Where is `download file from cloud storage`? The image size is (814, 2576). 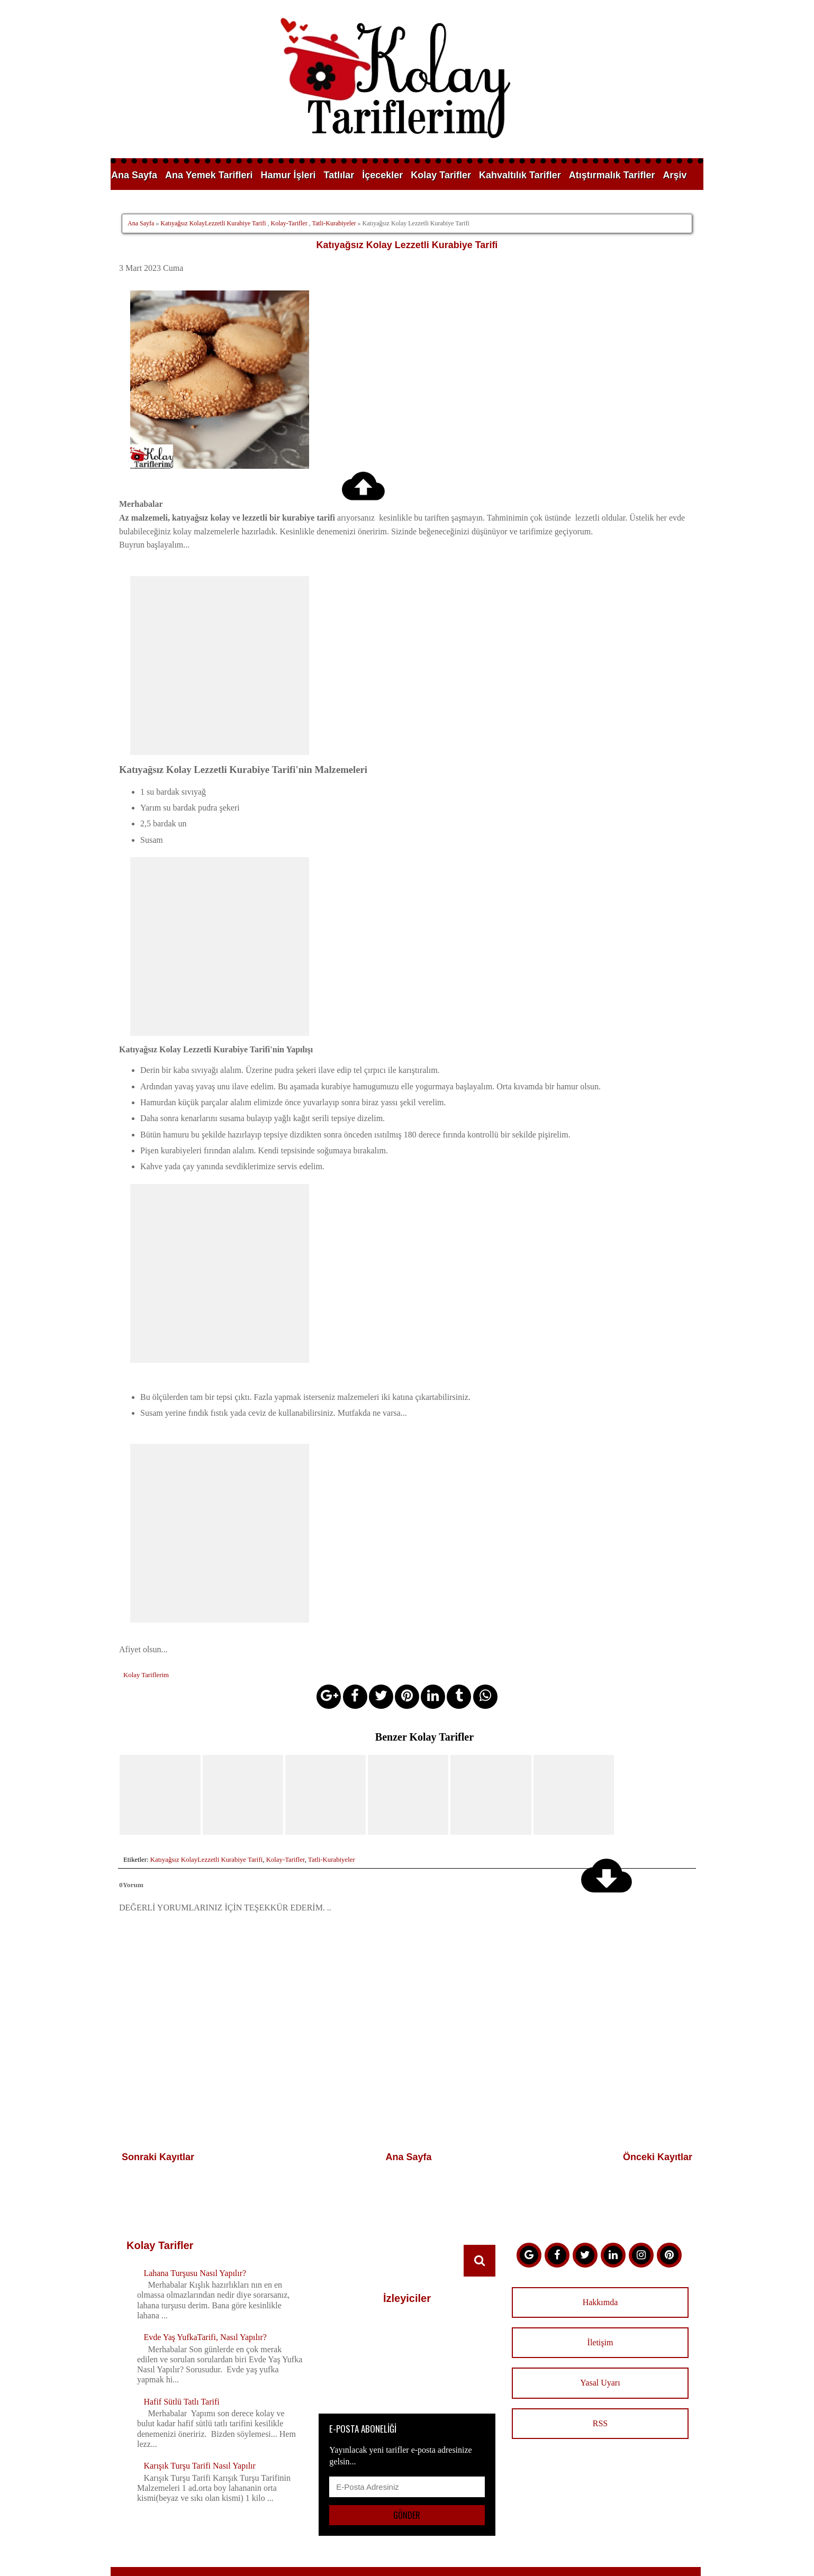
download file from cloud storage is located at coordinates (607, 1876).